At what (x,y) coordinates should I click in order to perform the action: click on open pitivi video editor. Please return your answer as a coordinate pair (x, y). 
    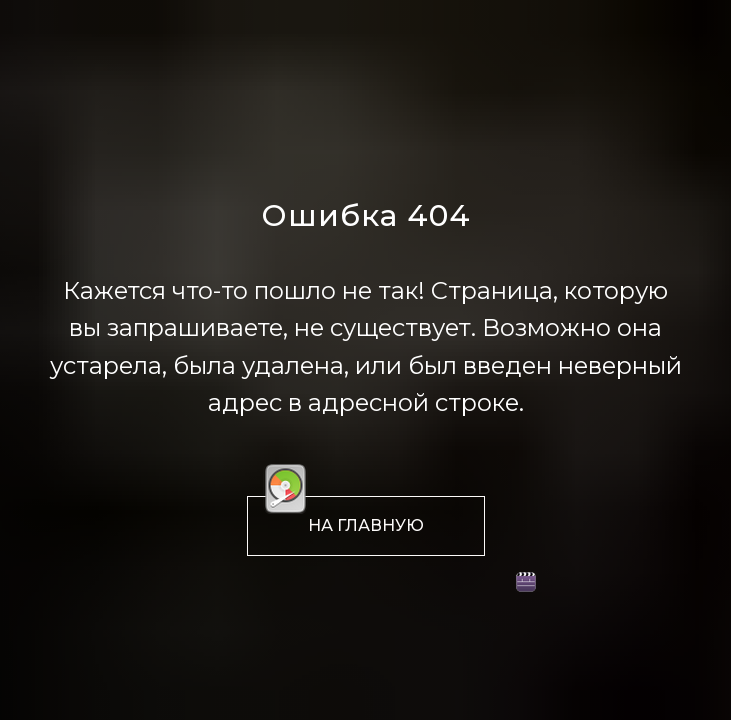
    Looking at the image, I should click on (526, 582).